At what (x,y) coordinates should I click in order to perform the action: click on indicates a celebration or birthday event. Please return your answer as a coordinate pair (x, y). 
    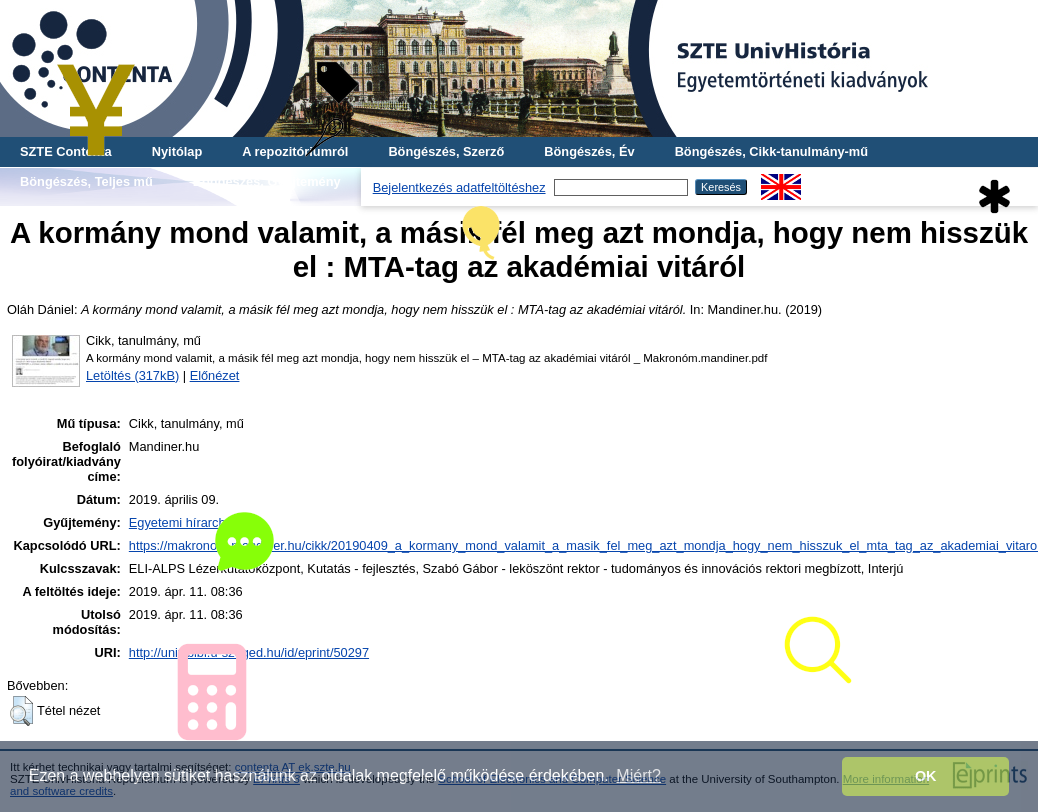
    Looking at the image, I should click on (481, 233).